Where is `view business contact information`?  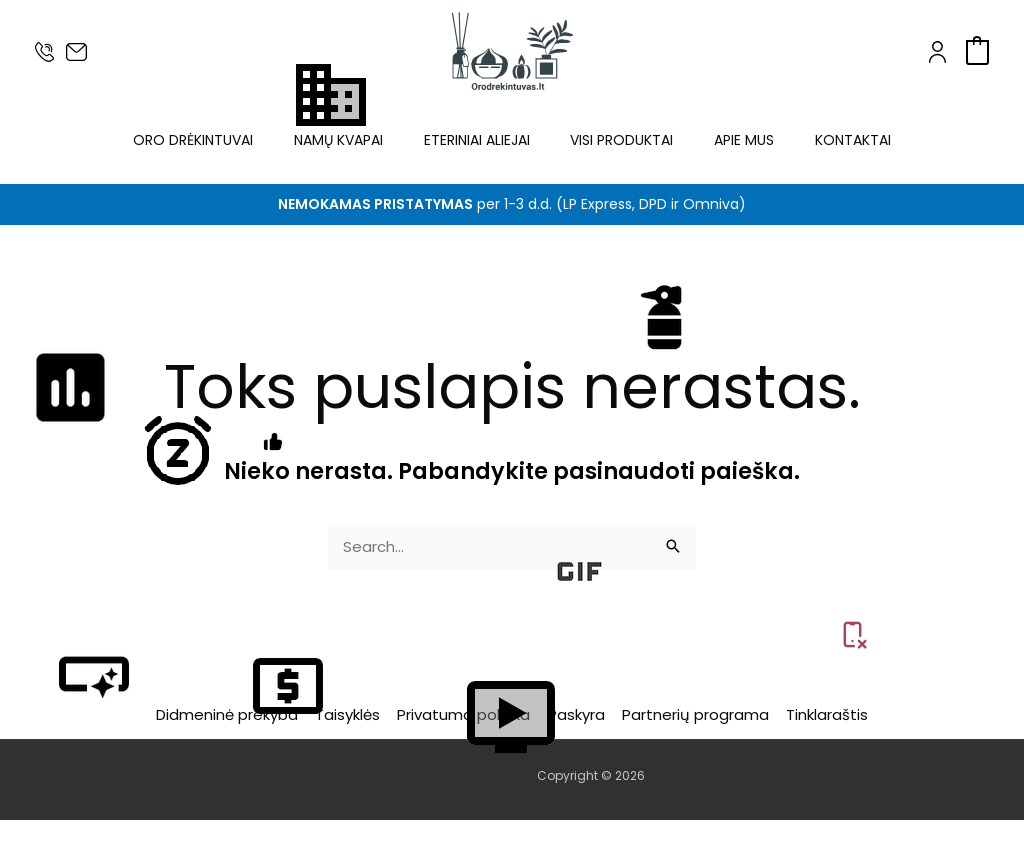 view business contact information is located at coordinates (331, 95).